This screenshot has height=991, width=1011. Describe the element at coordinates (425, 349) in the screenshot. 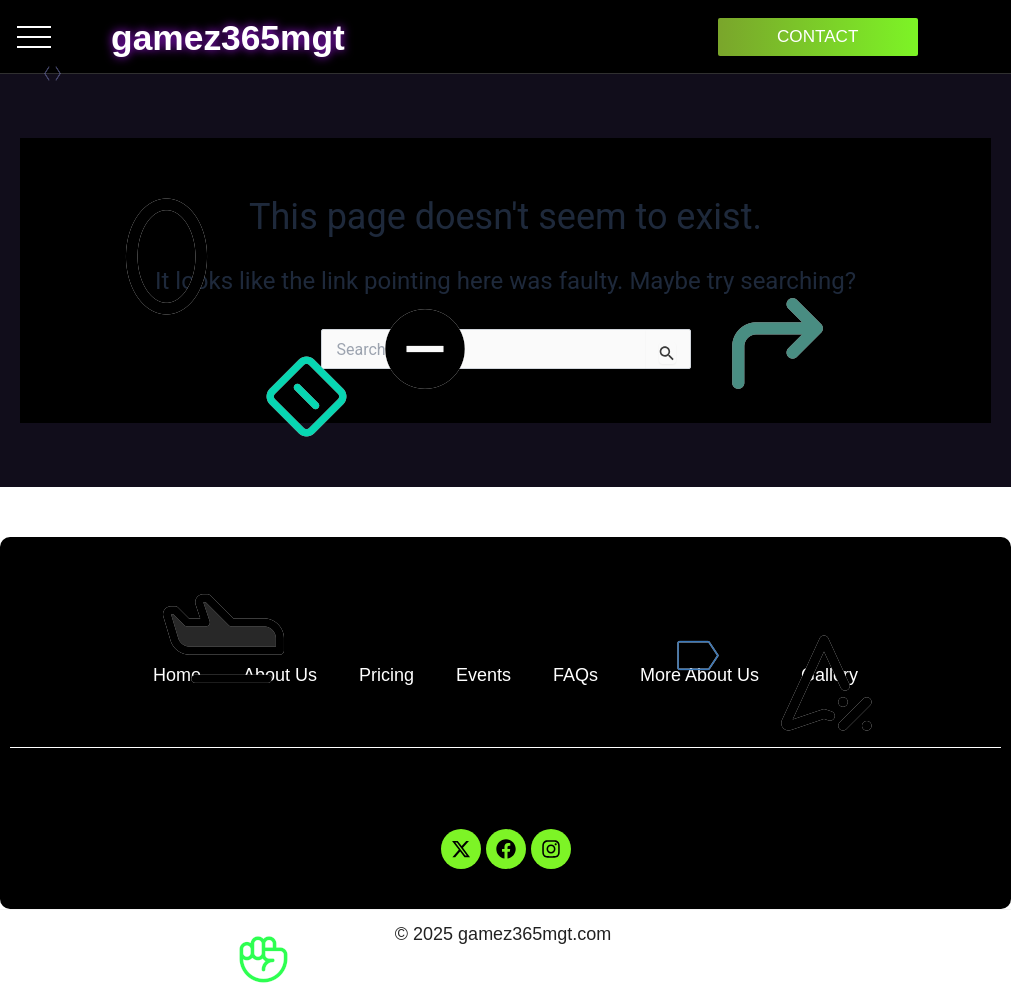

I see `remove an item from a list` at that location.